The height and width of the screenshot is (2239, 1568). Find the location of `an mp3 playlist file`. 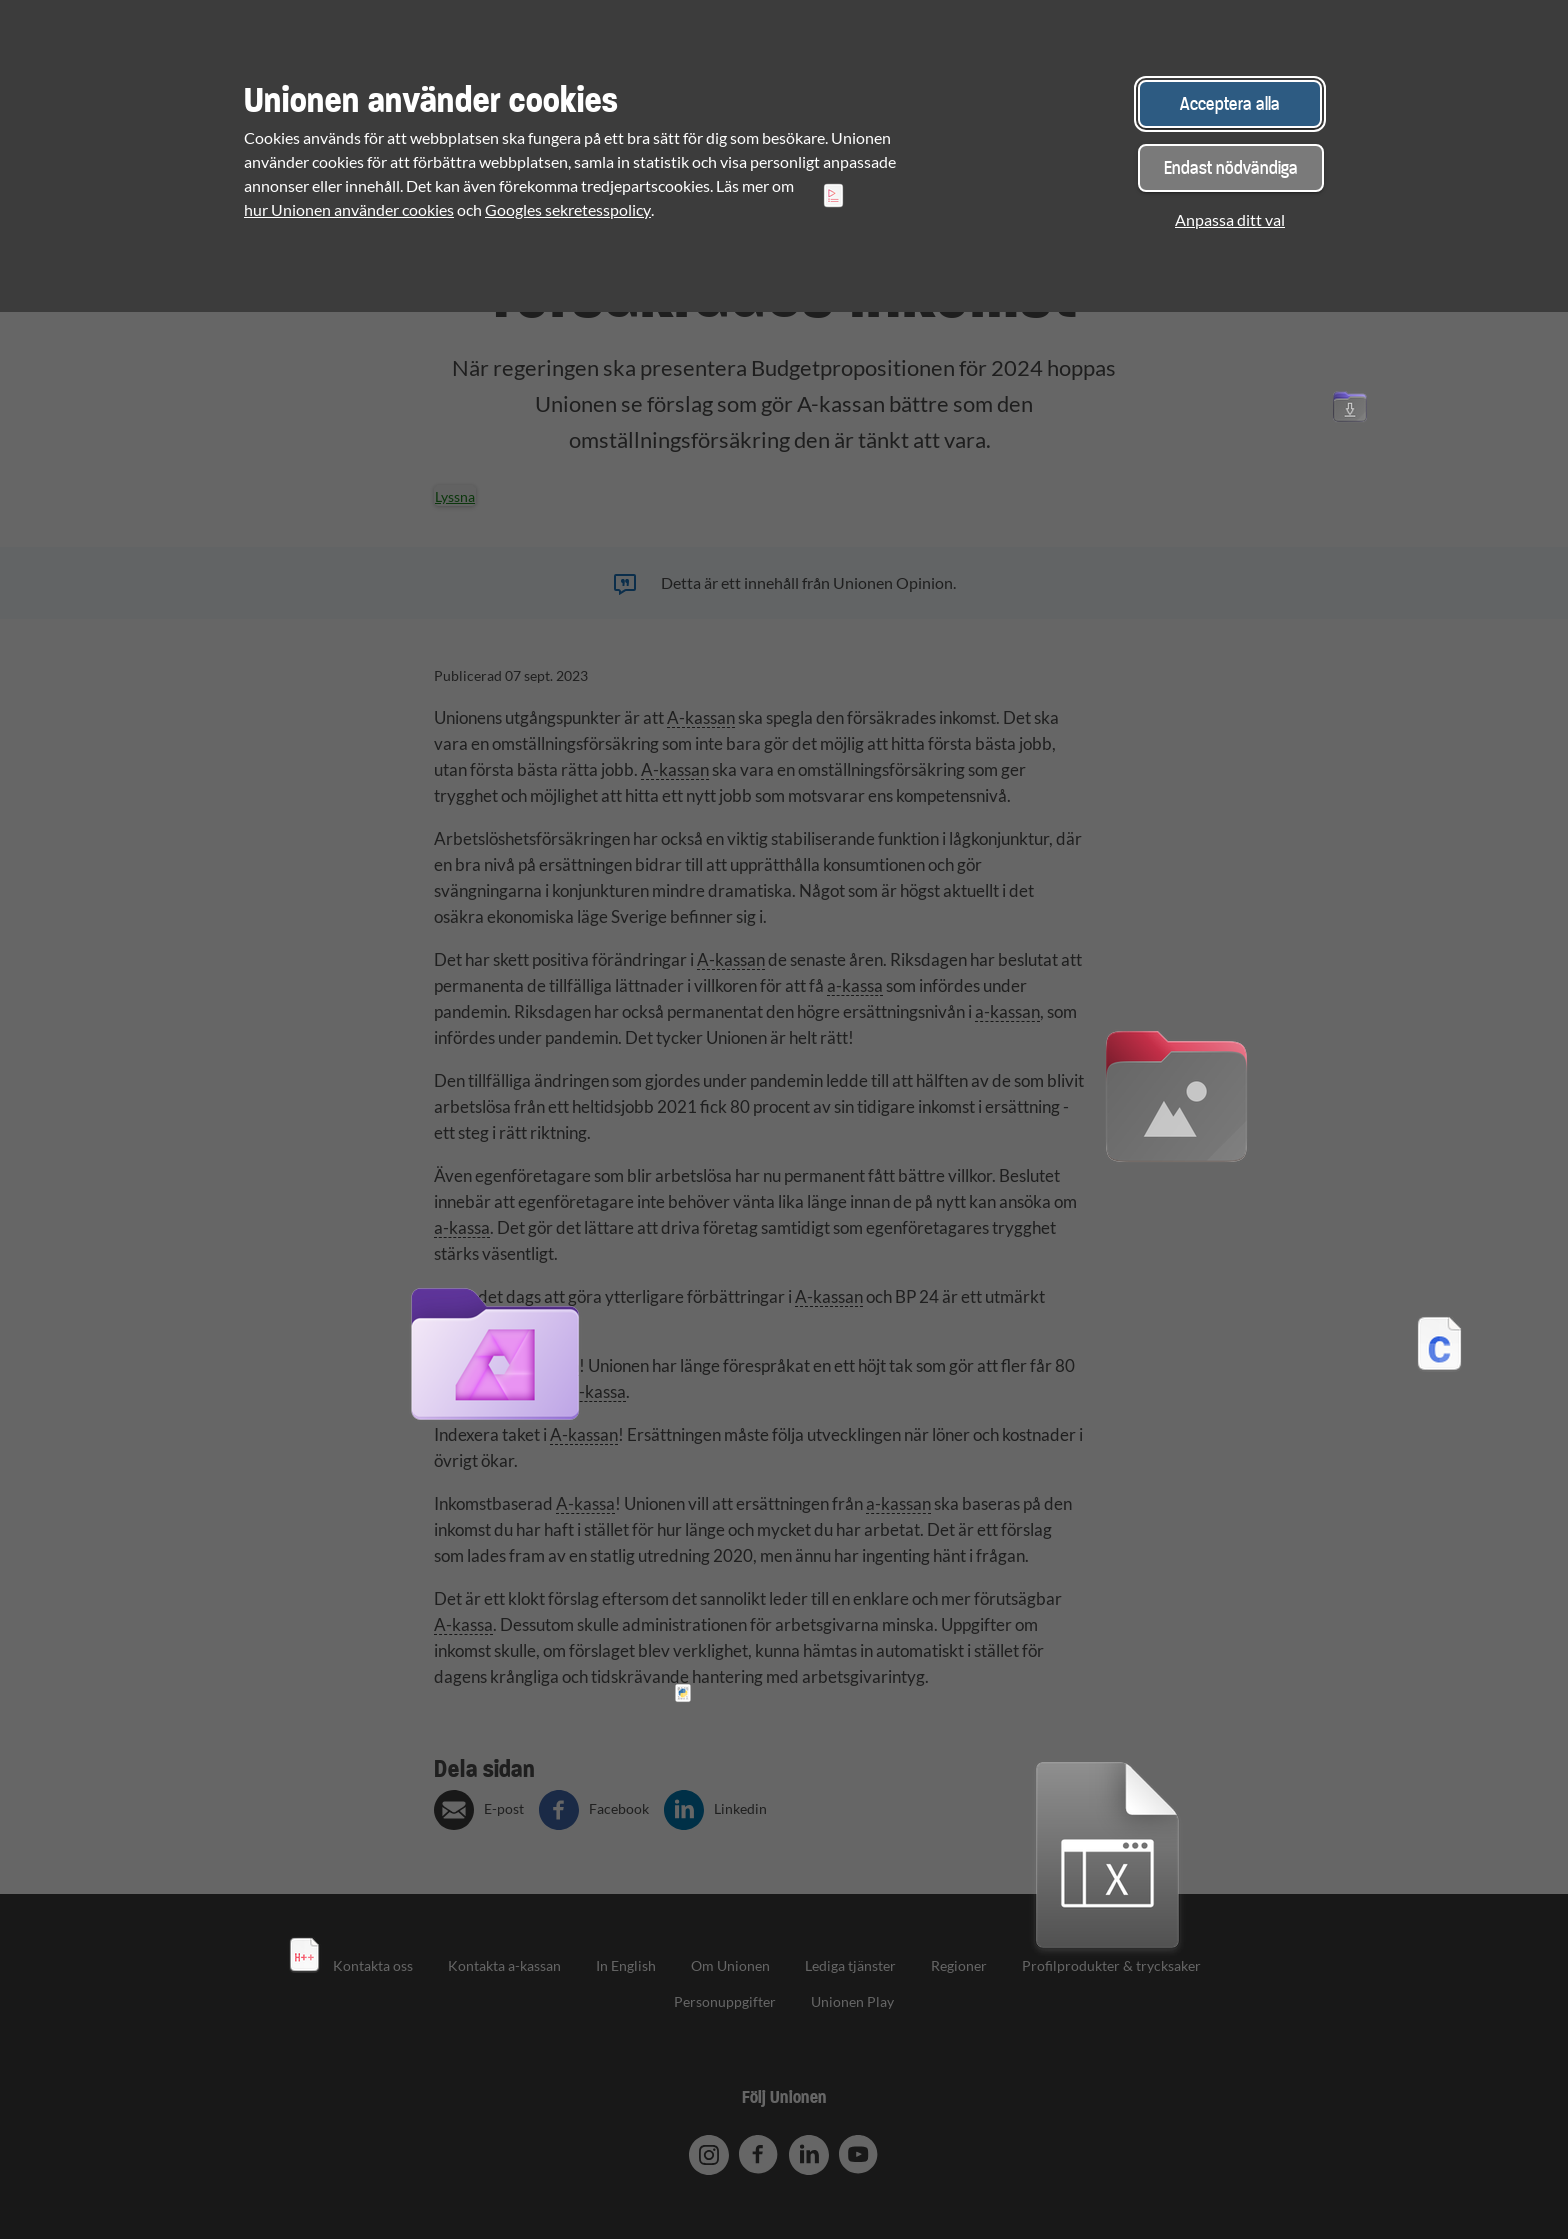

an mp3 playlist file is located at coordinates (833, 195).